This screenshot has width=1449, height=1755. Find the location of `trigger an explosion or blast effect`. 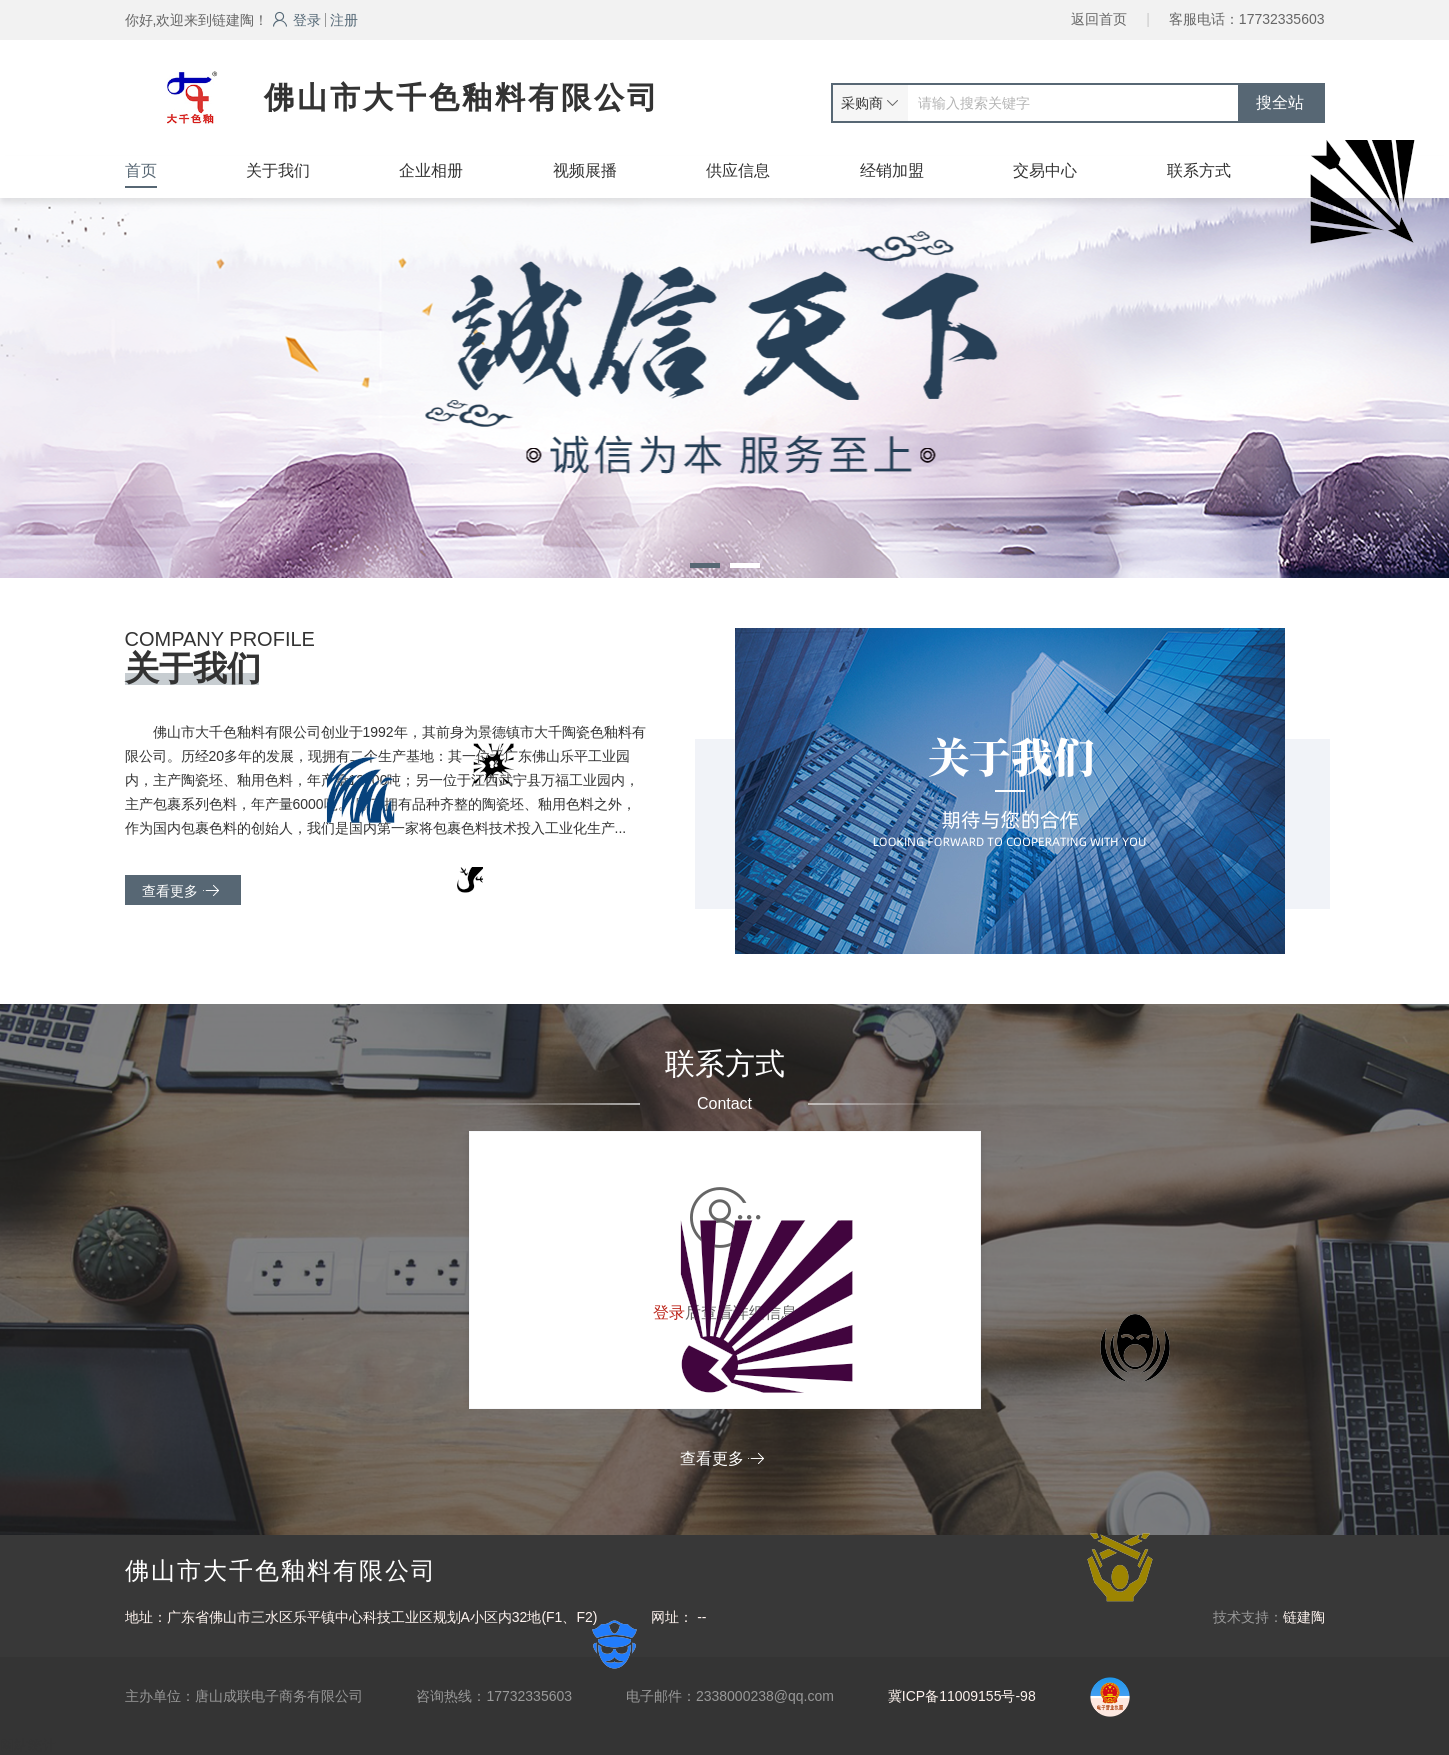

trigger an explosion or blast effect is located at coordinates (493, 763).